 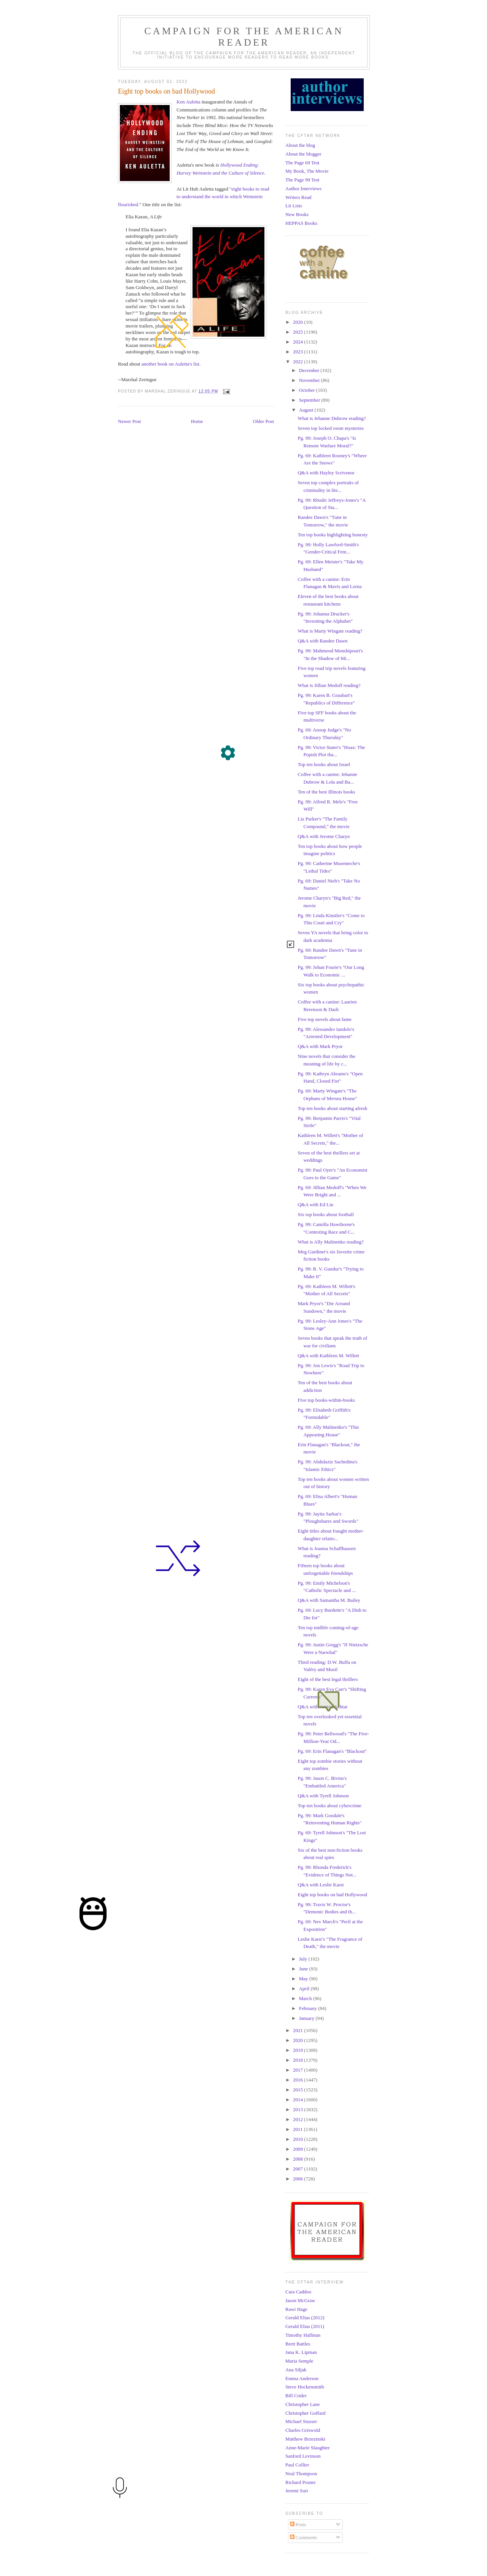 I want to click on shuffle or randomize playlist order, so click(x=177, y=1558).